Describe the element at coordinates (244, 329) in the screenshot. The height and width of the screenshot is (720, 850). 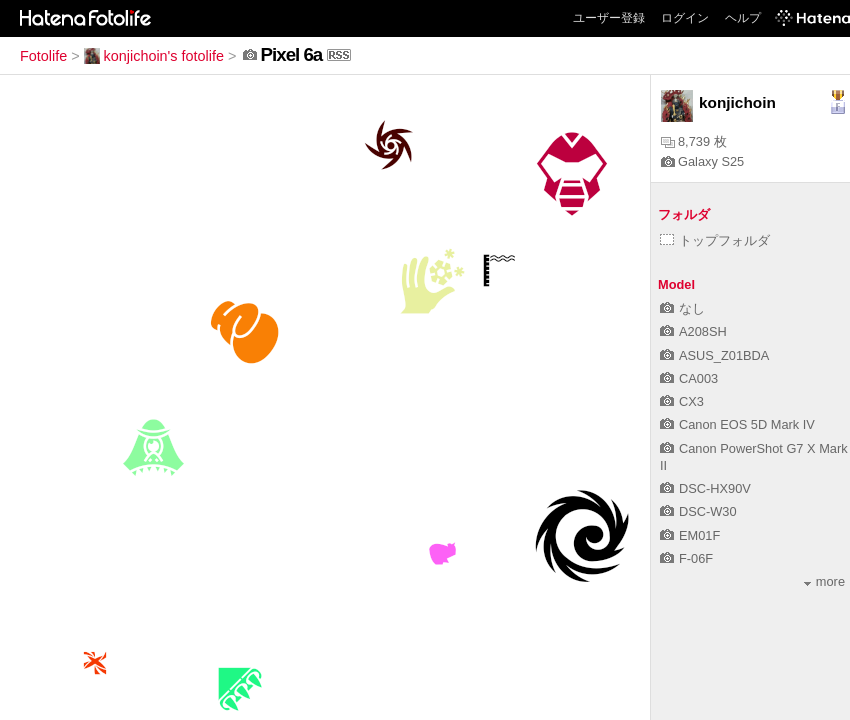
I see `access boxing or fighting game mode` at that location.